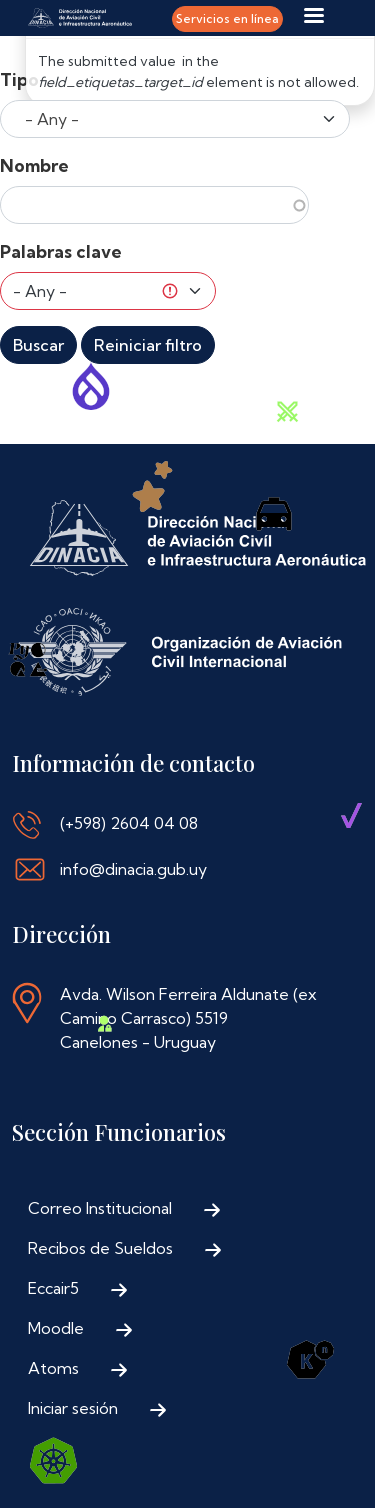 The width and height of the screenshot is (375, 1508). Describe the element at coordinates (152, 486) in the screenshot. I see `open Anki flashcard application` at that location.